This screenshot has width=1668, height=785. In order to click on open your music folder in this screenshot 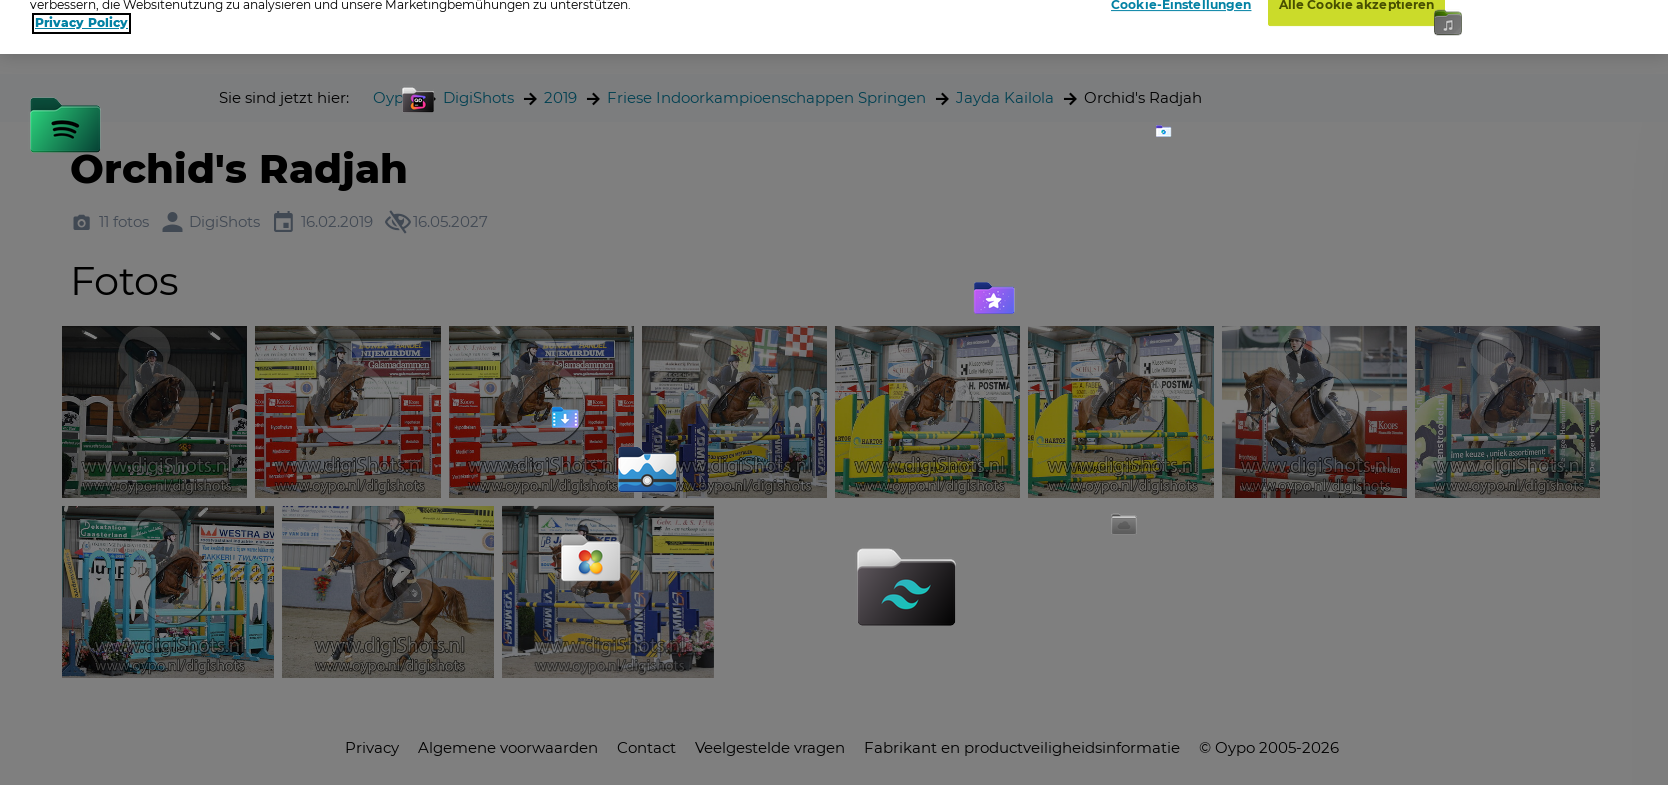, I will do `click(1448, 22)`.